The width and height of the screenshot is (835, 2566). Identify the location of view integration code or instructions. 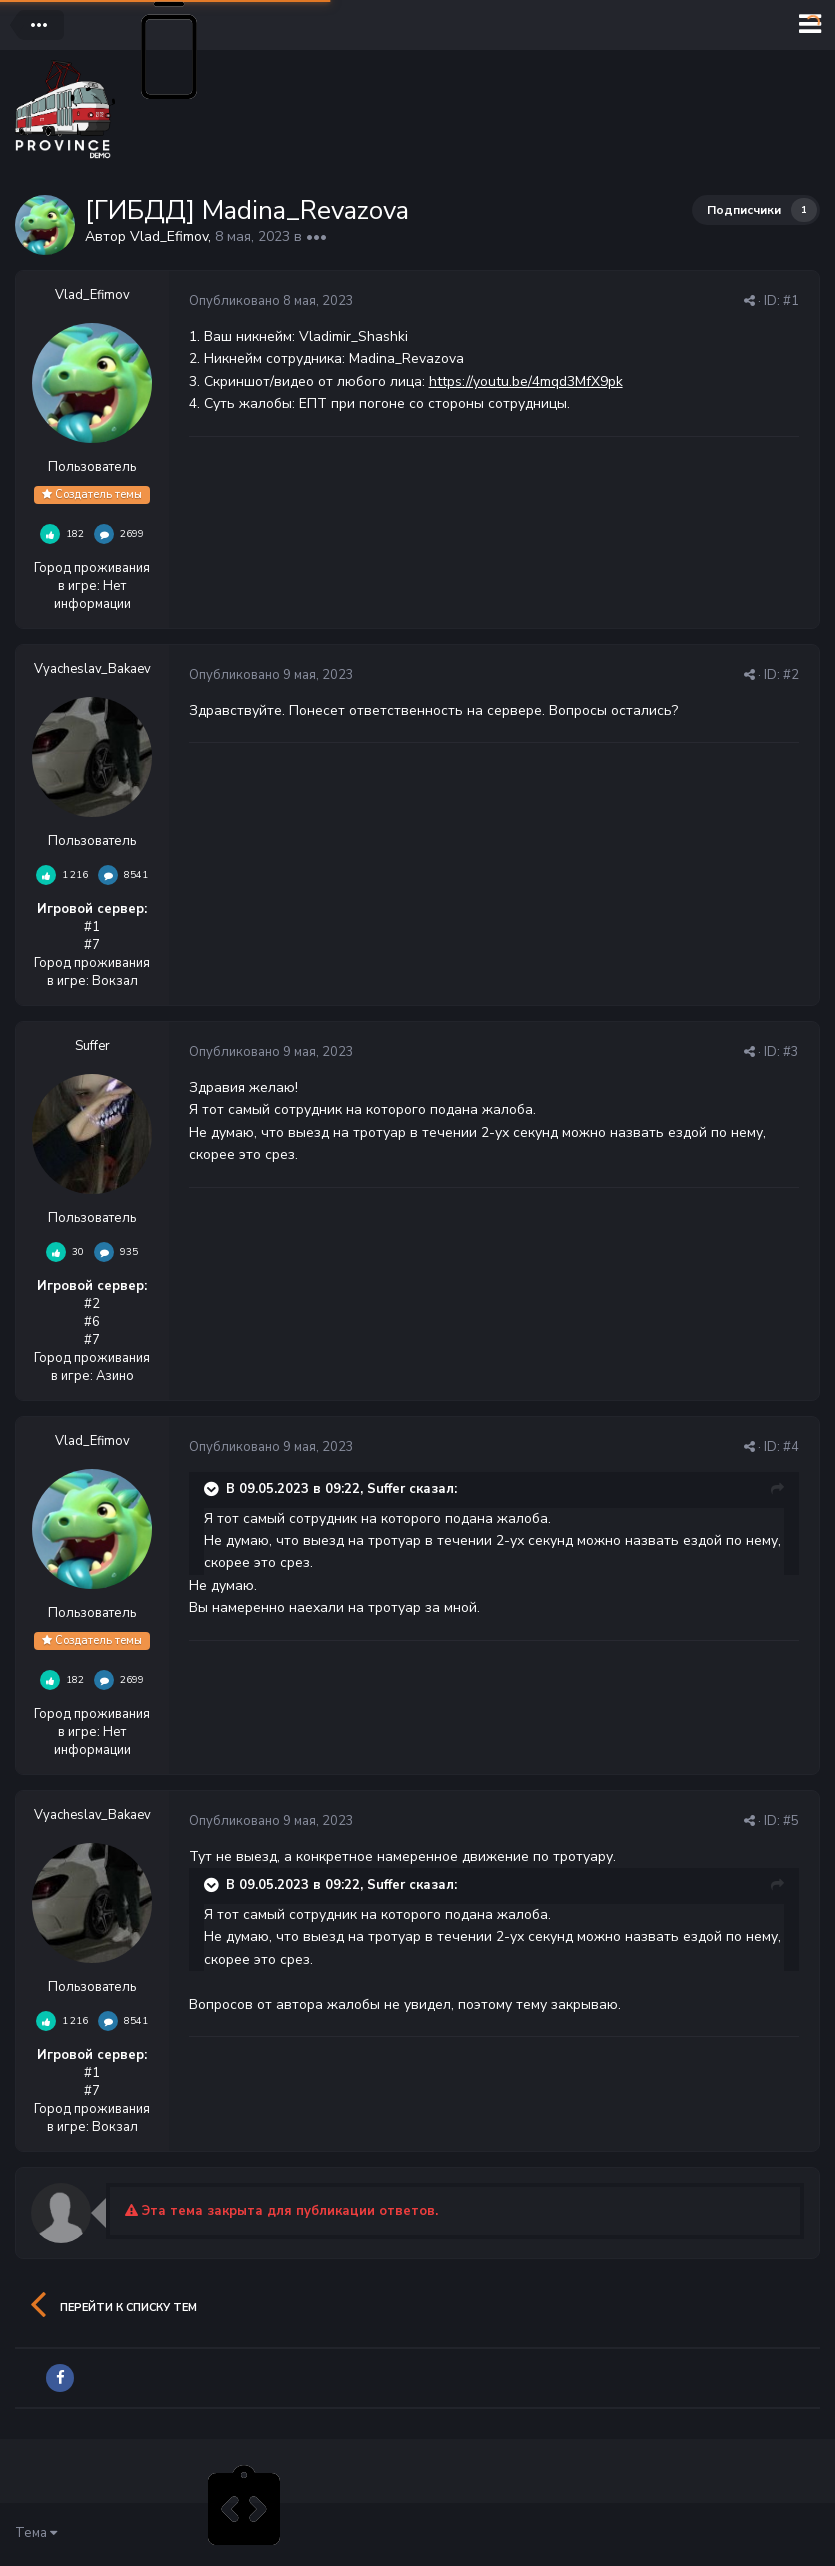
(244, 2509).